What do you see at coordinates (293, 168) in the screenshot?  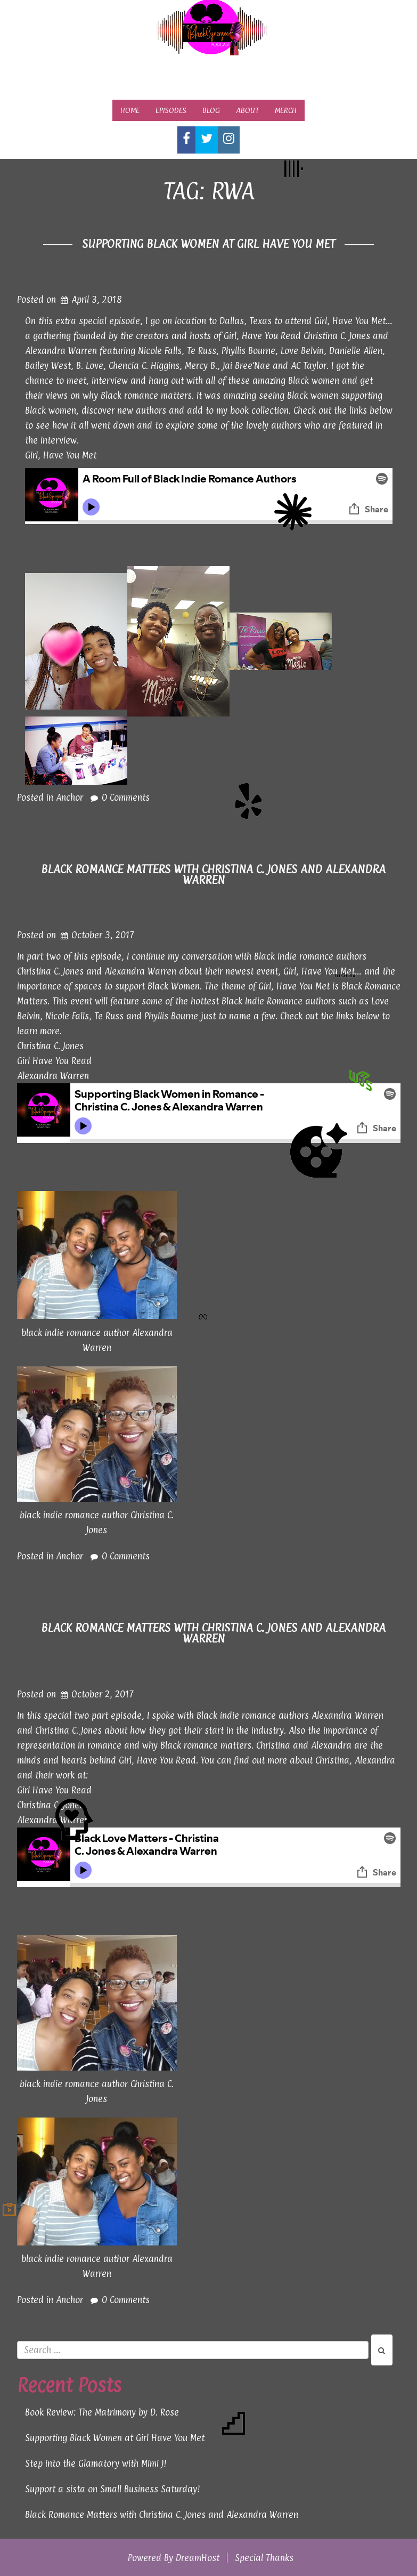 I see `clickhouse database service logo` at bounding box center [293, 168].